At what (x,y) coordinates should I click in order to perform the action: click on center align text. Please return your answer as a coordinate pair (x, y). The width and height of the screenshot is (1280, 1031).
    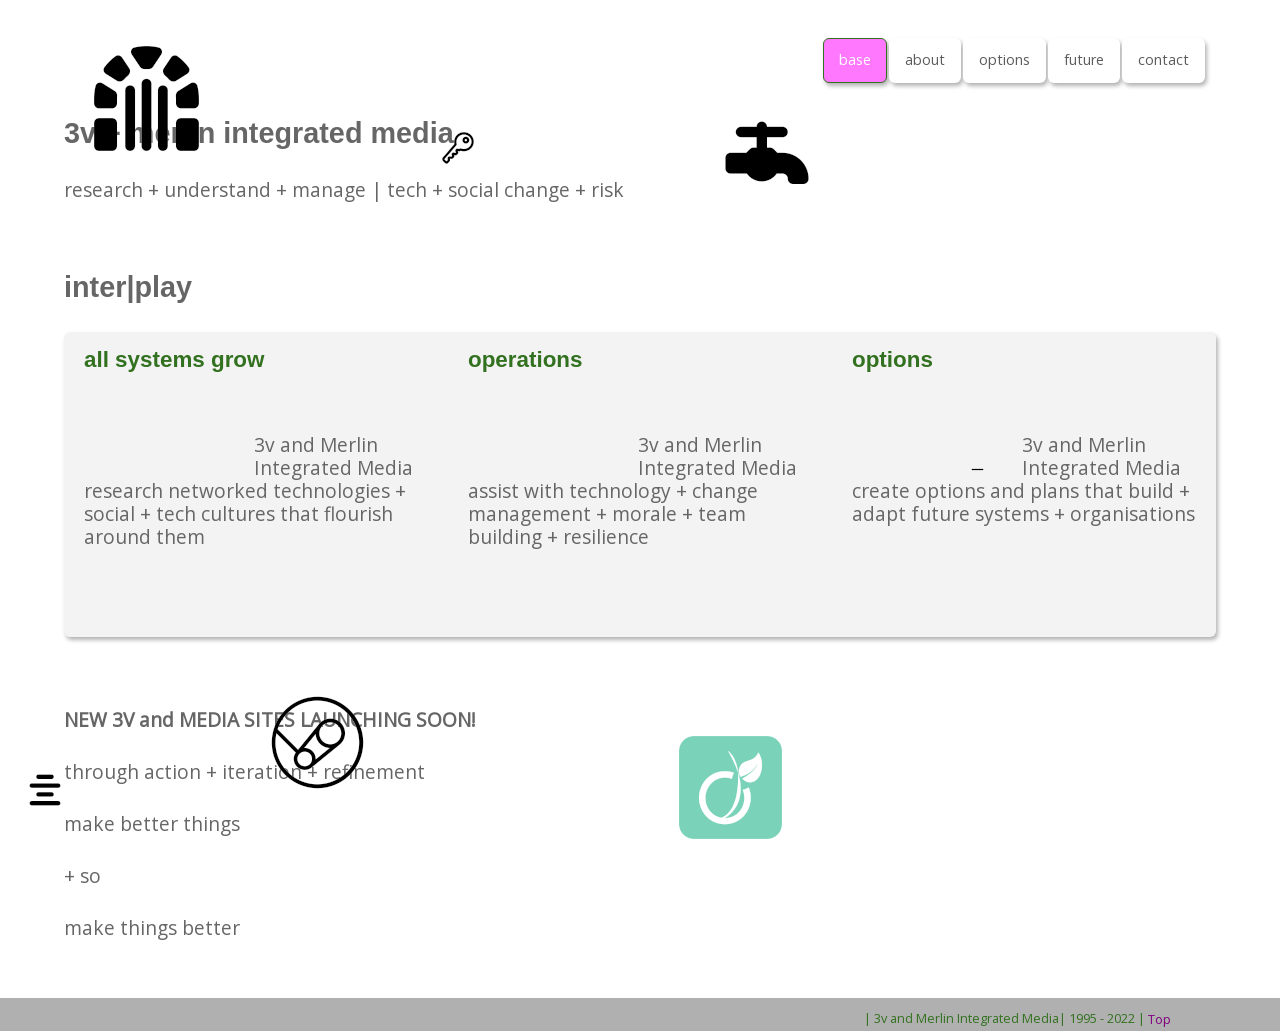
    Looking at the image, I should click on (45, 790).